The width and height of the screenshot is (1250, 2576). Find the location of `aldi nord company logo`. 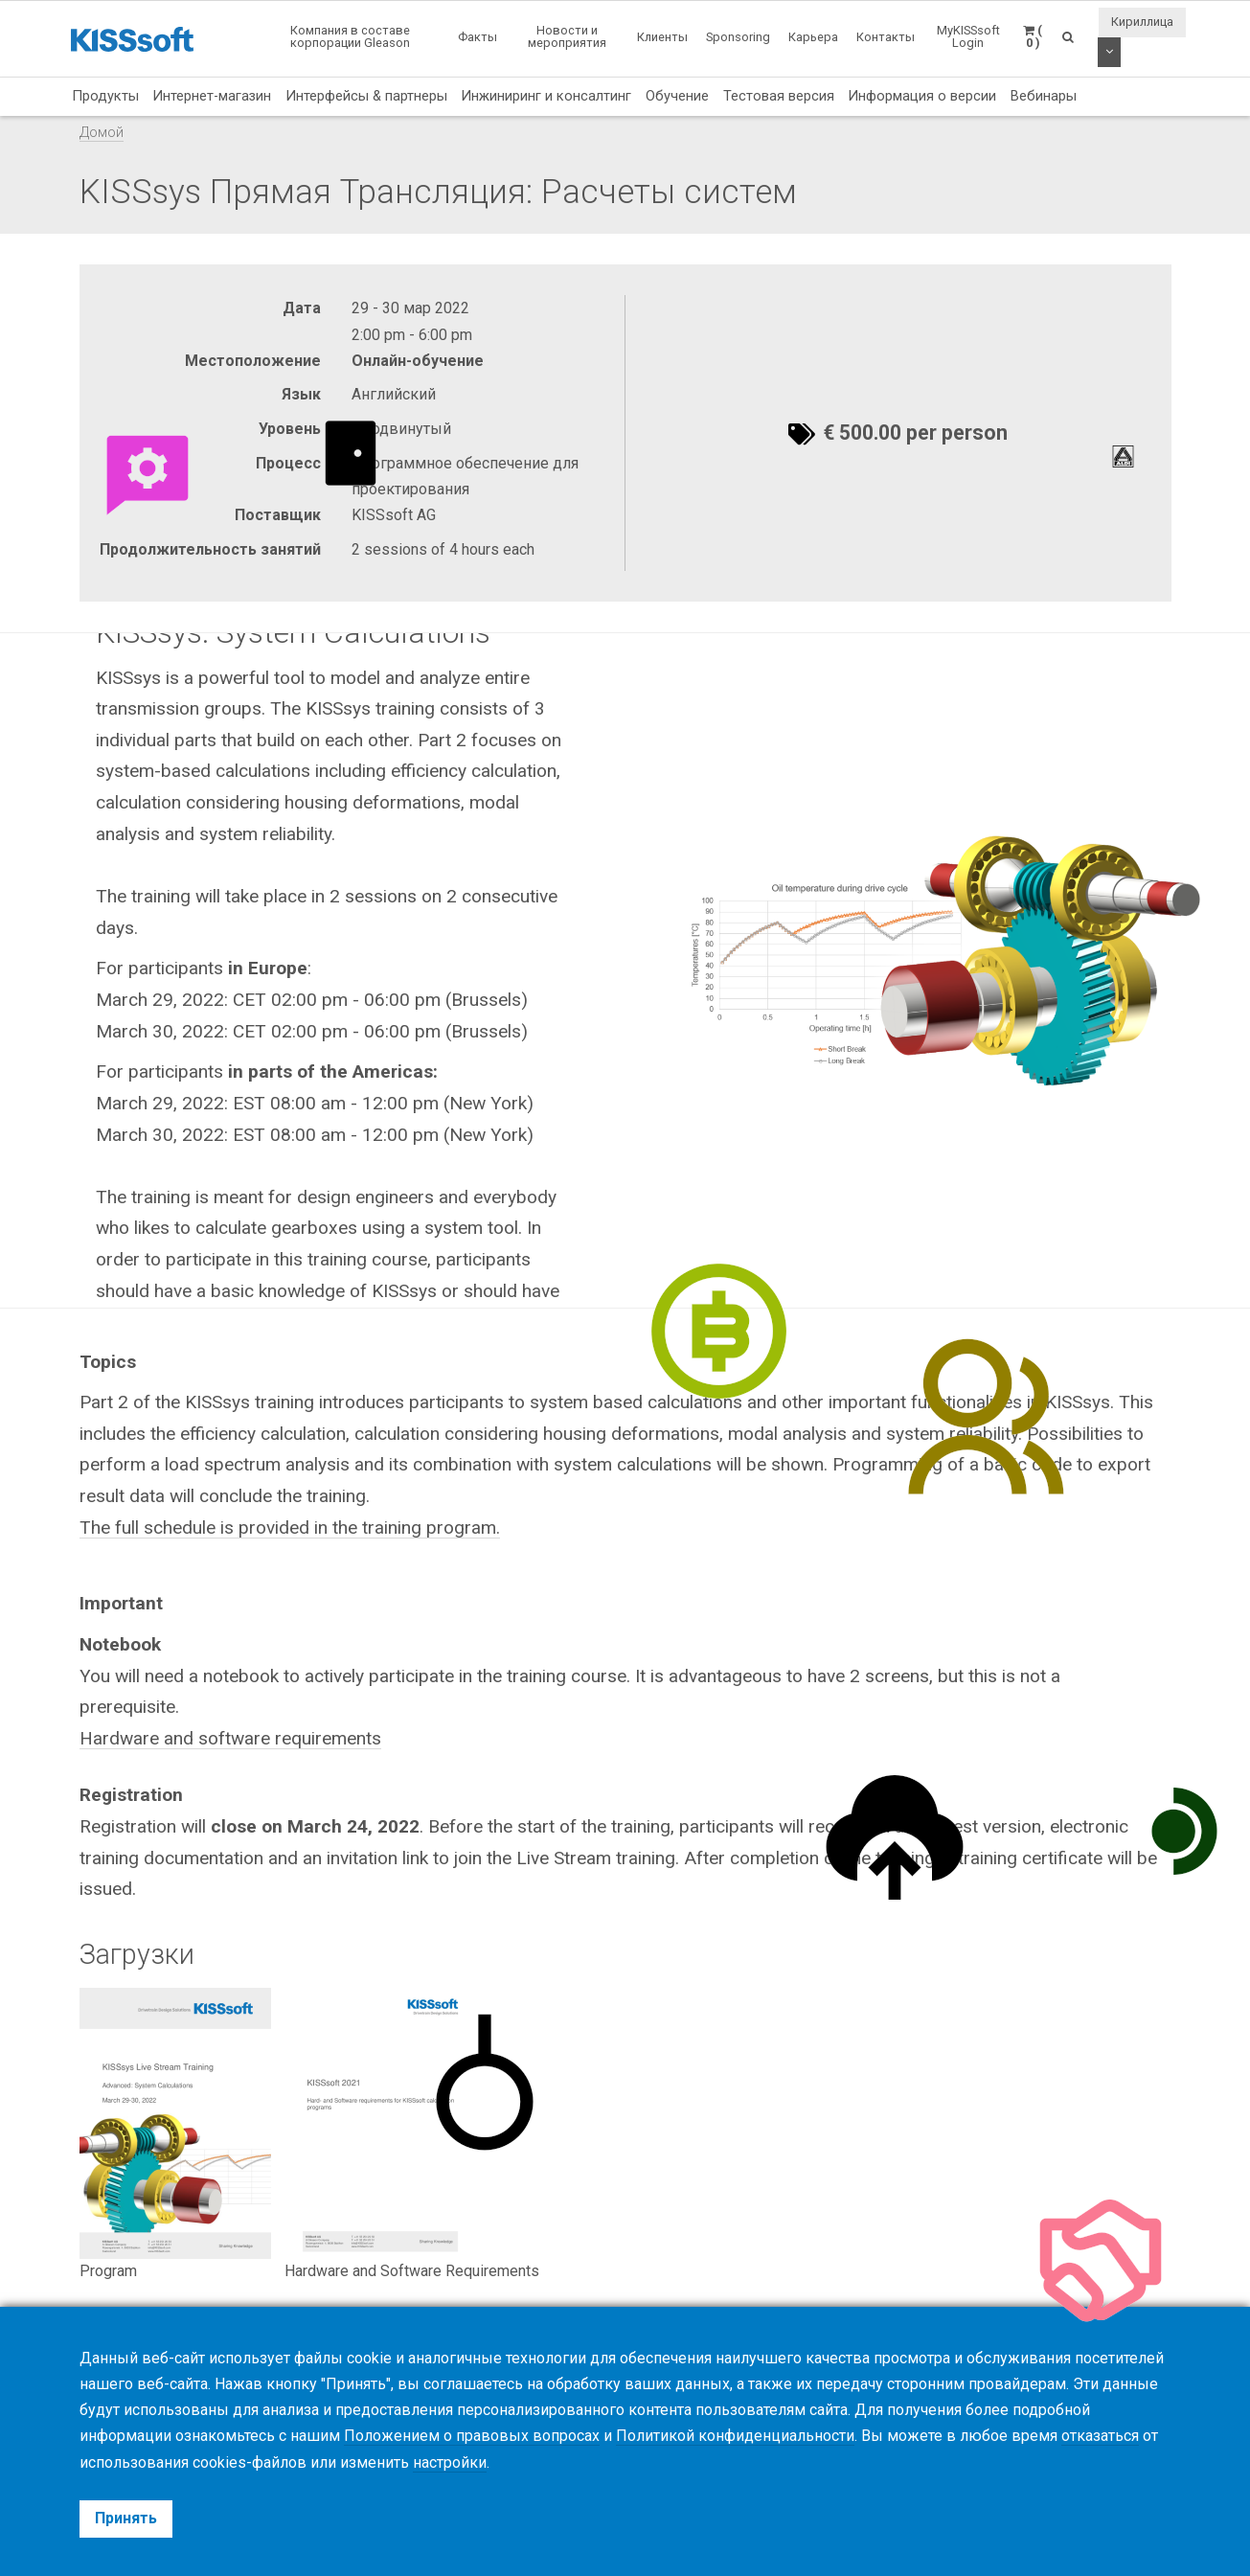

aldi nord company logo is located at coordinates (1123, 456).